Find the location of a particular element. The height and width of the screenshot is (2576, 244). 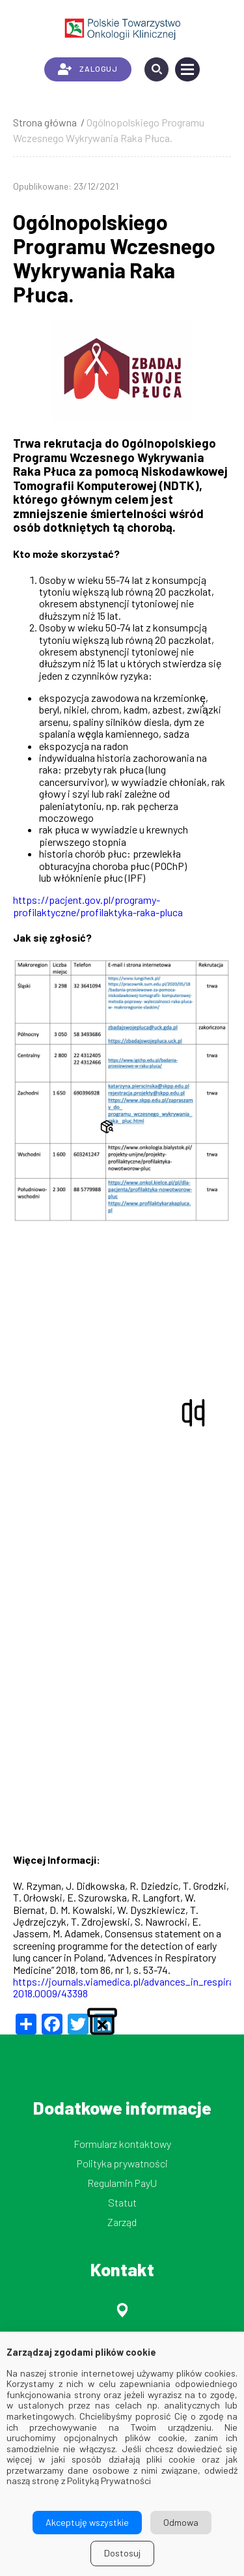

search for a package or shipment is located at coordinates (107, 1127).